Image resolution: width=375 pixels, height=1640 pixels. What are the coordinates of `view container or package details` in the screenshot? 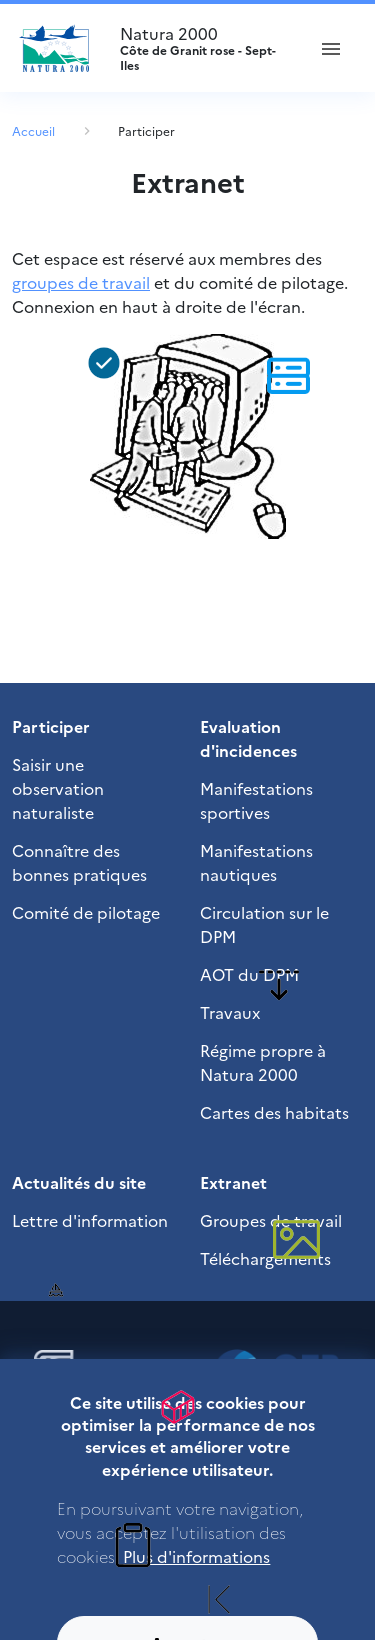 It's located at (178, 1407).